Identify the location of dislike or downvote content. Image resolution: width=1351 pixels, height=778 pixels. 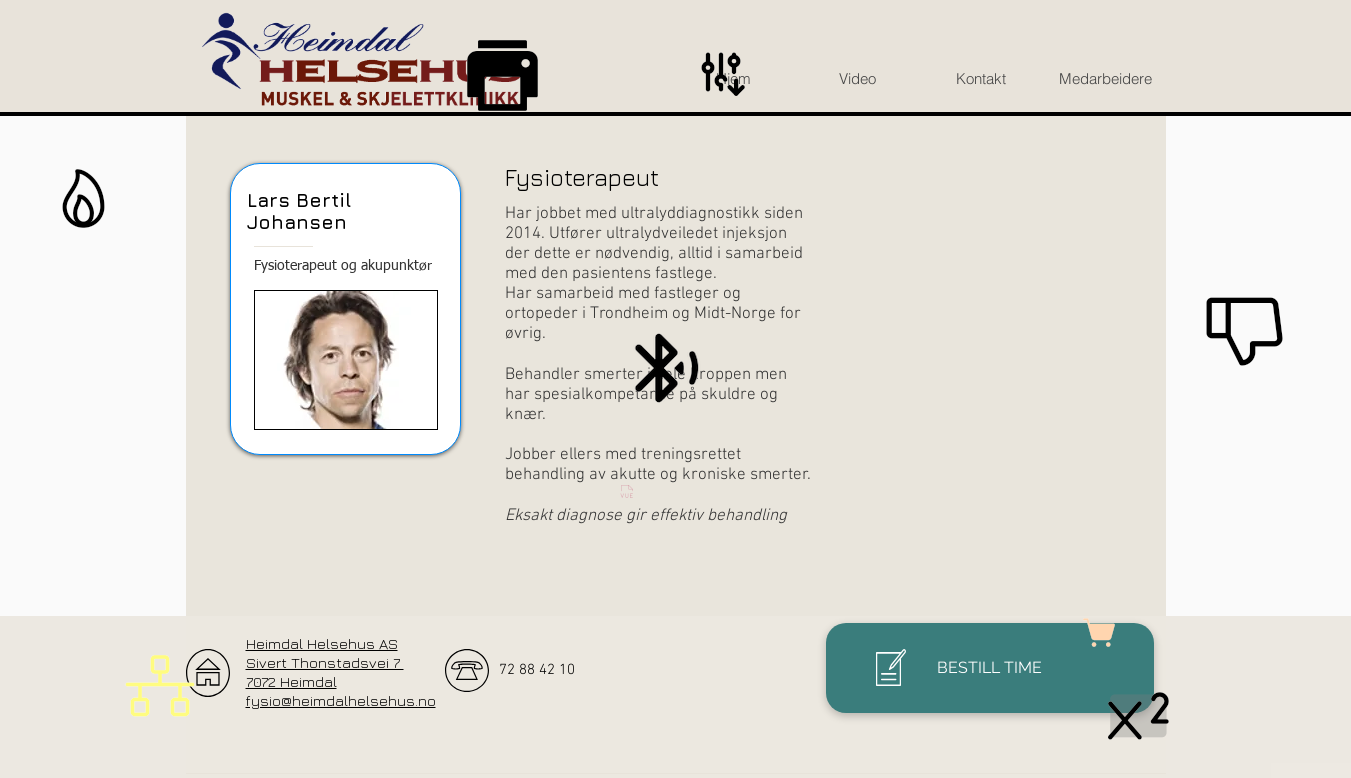
(1244, 327).